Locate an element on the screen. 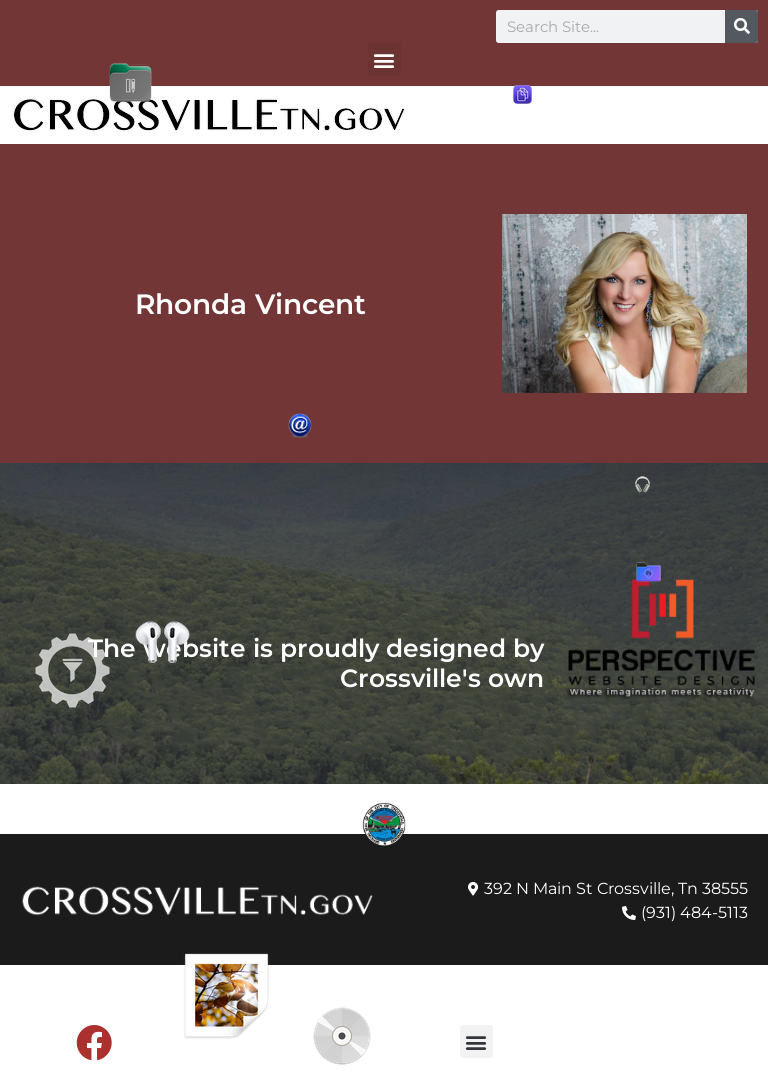 This screenshot has height=1078, width=768. a picture clipping or image snippet is located at coordinates (226, 997).